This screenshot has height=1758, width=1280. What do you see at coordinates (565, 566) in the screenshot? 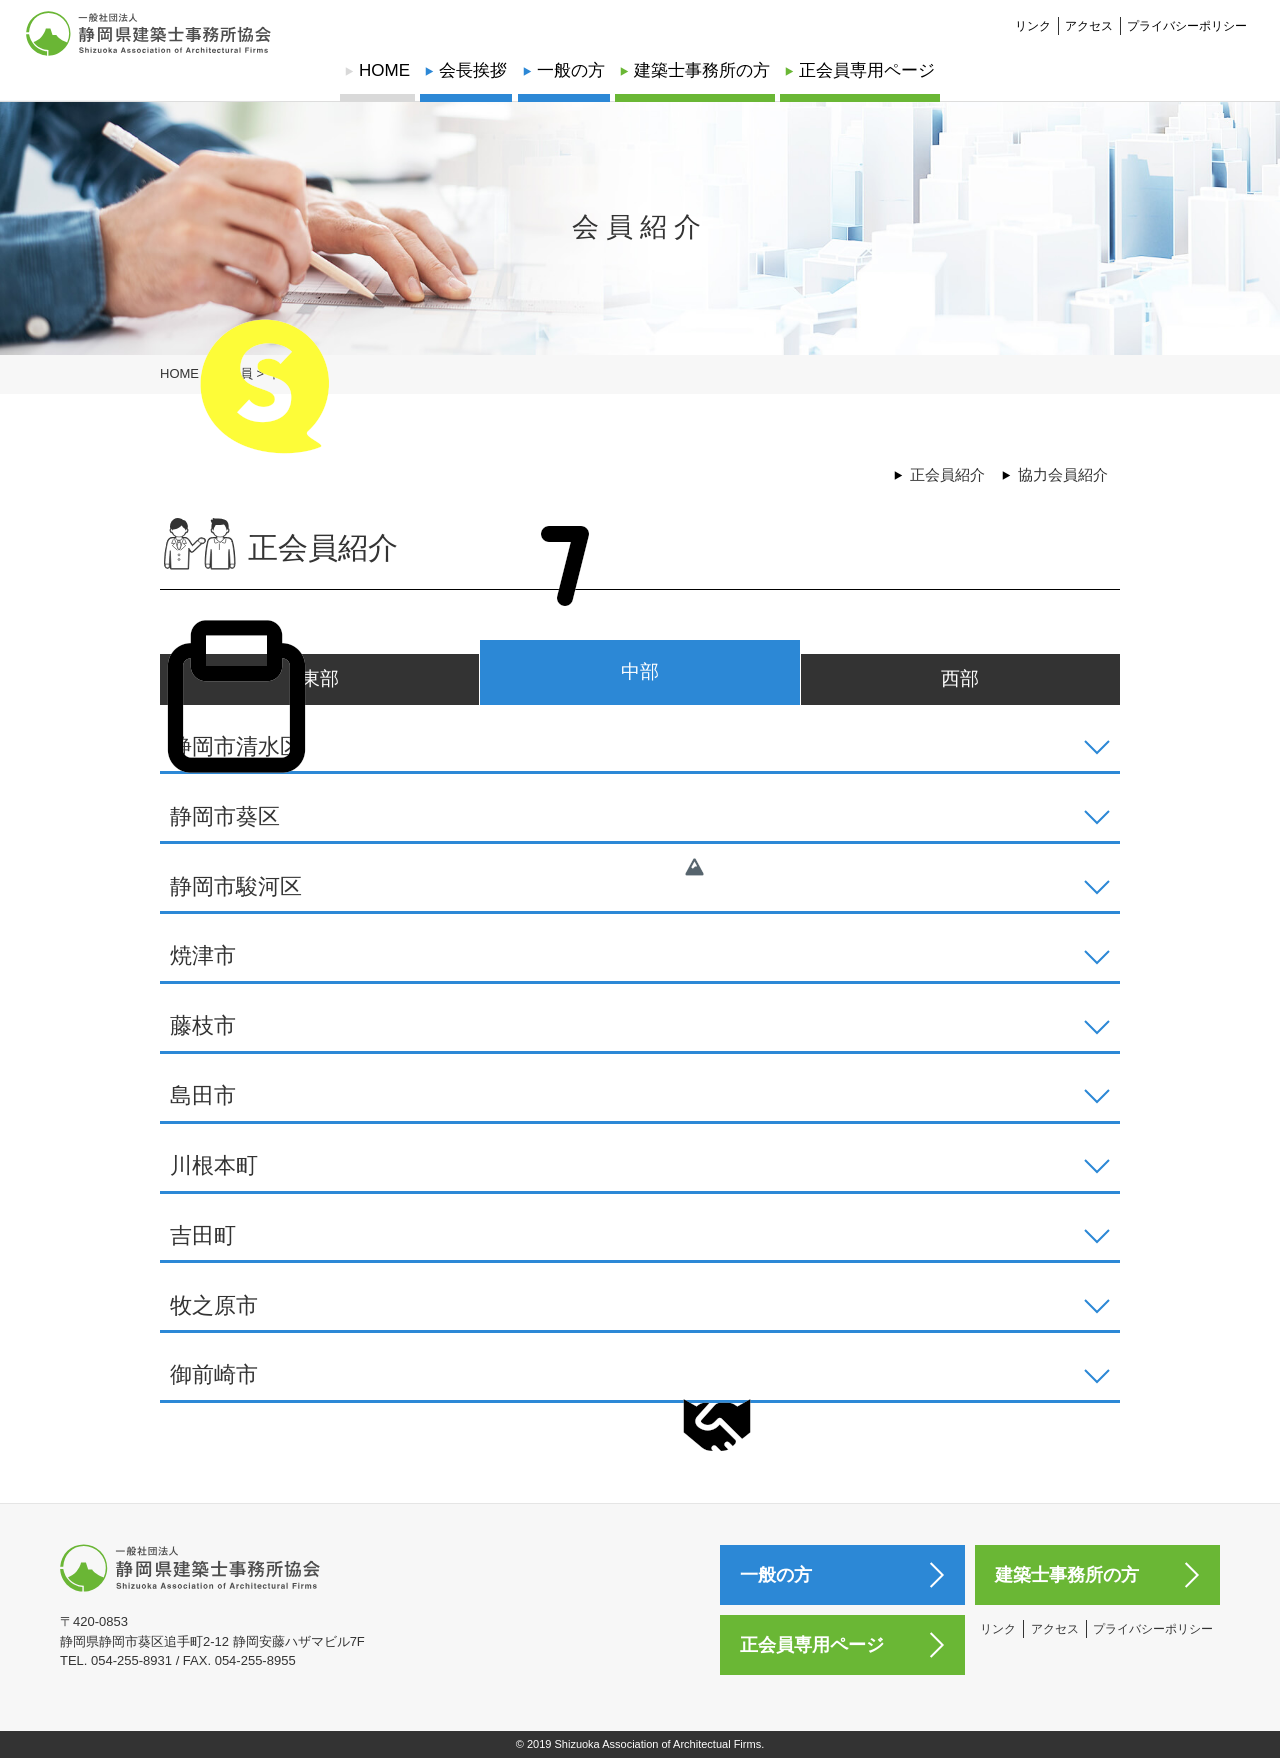
I see `indicates item number 7 in a list or sequence` at bounding box center [565, 566].